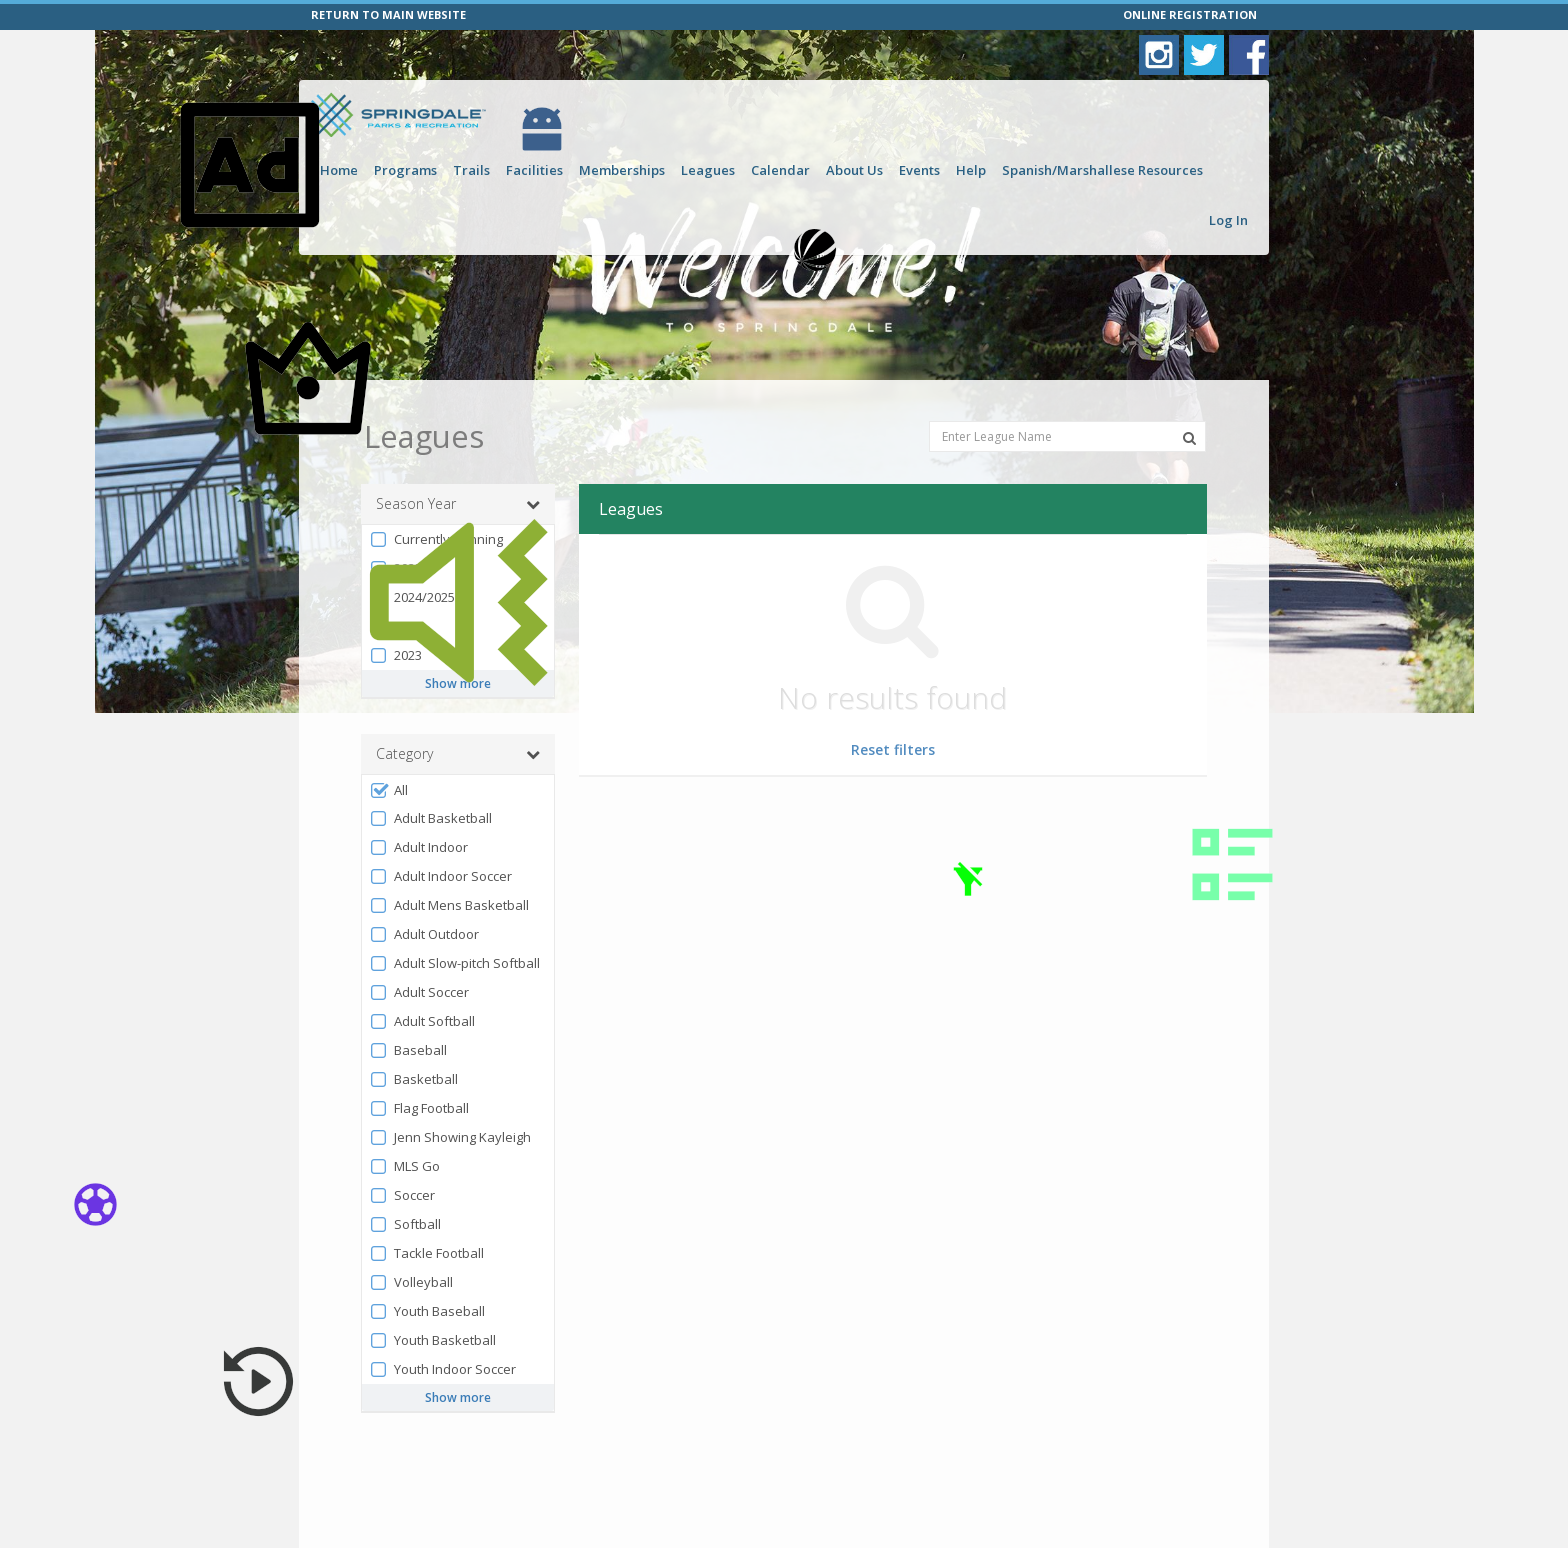 This screenshot has height=1548, width=1568. What do you see at coordinates (1232, 864) in the screenshot?
I see `view completed tasks in a checklist` at bounding box center [1232, 864].